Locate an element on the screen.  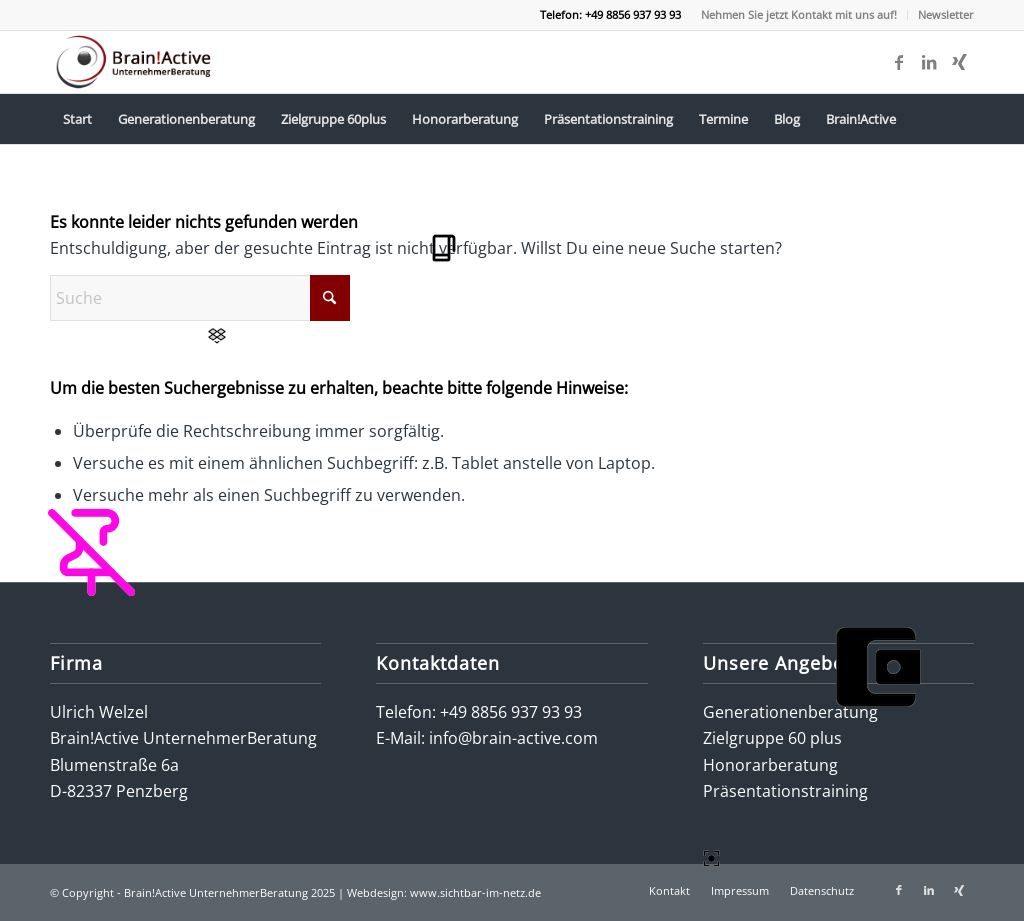
access your digital wallet is located at coordinates (876, 667).